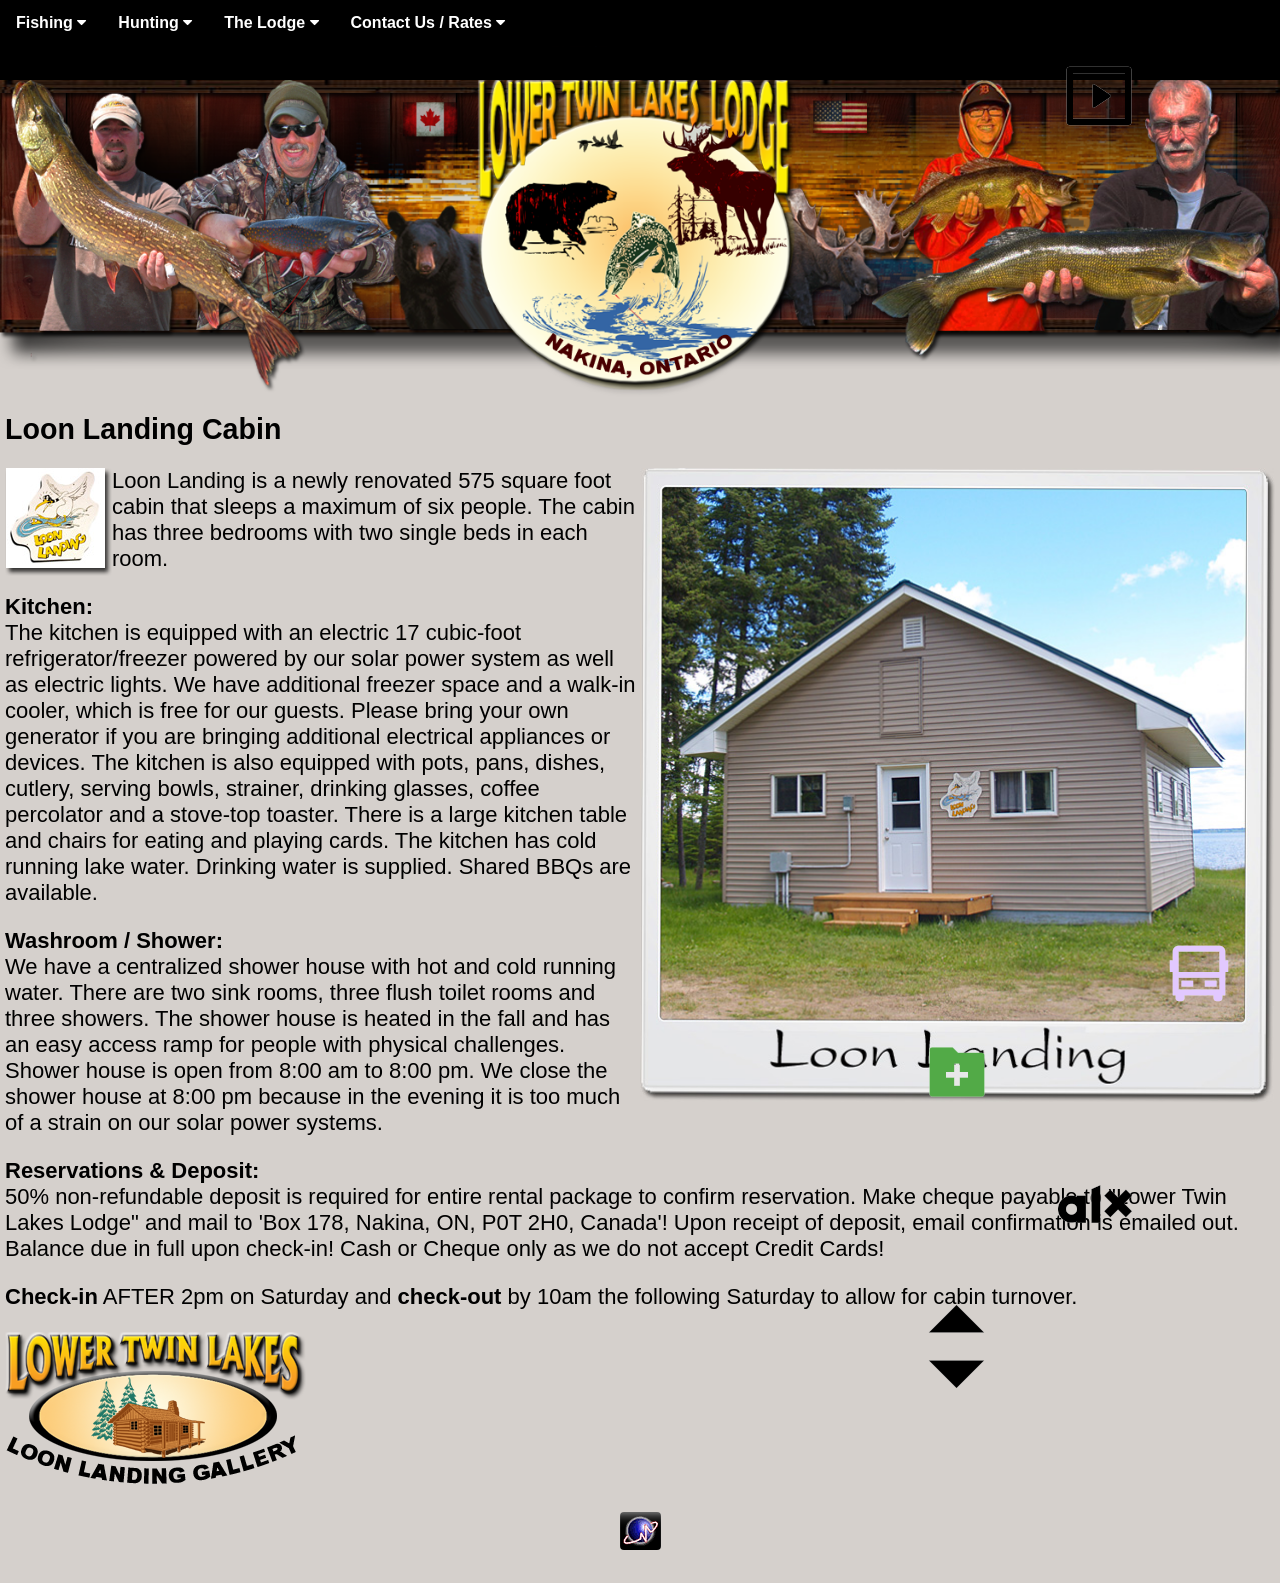  Describe the element at coordinates (956, 1346) in the screenshot. I see `expand or collapse content vertically` at that location.